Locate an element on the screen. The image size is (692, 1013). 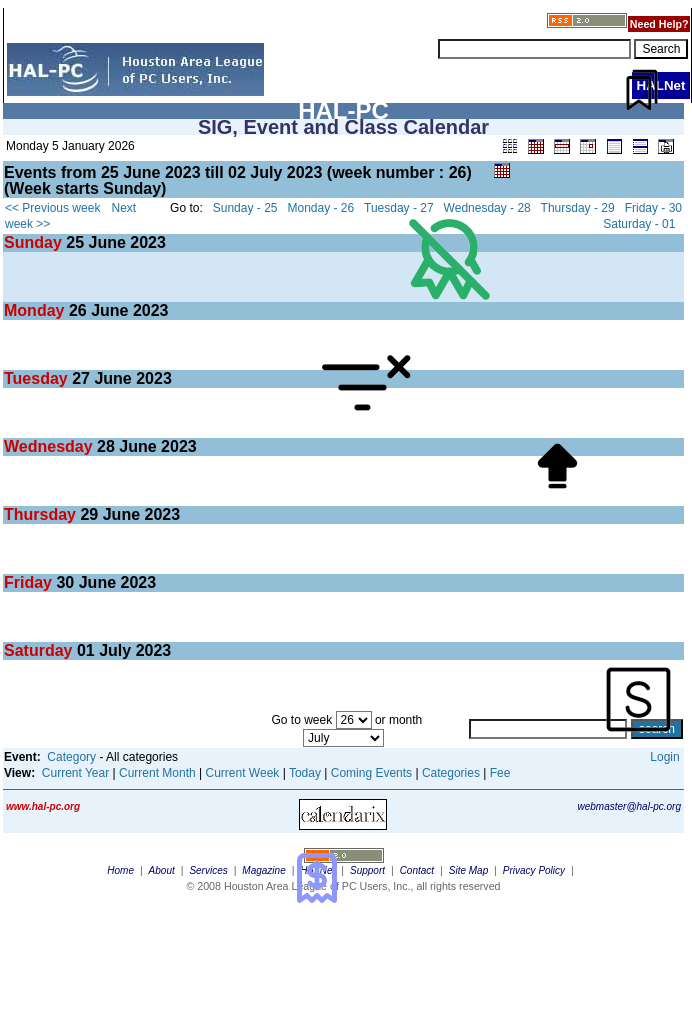
indicates awards or achievements are disabled is located at coordinates (449, 259).